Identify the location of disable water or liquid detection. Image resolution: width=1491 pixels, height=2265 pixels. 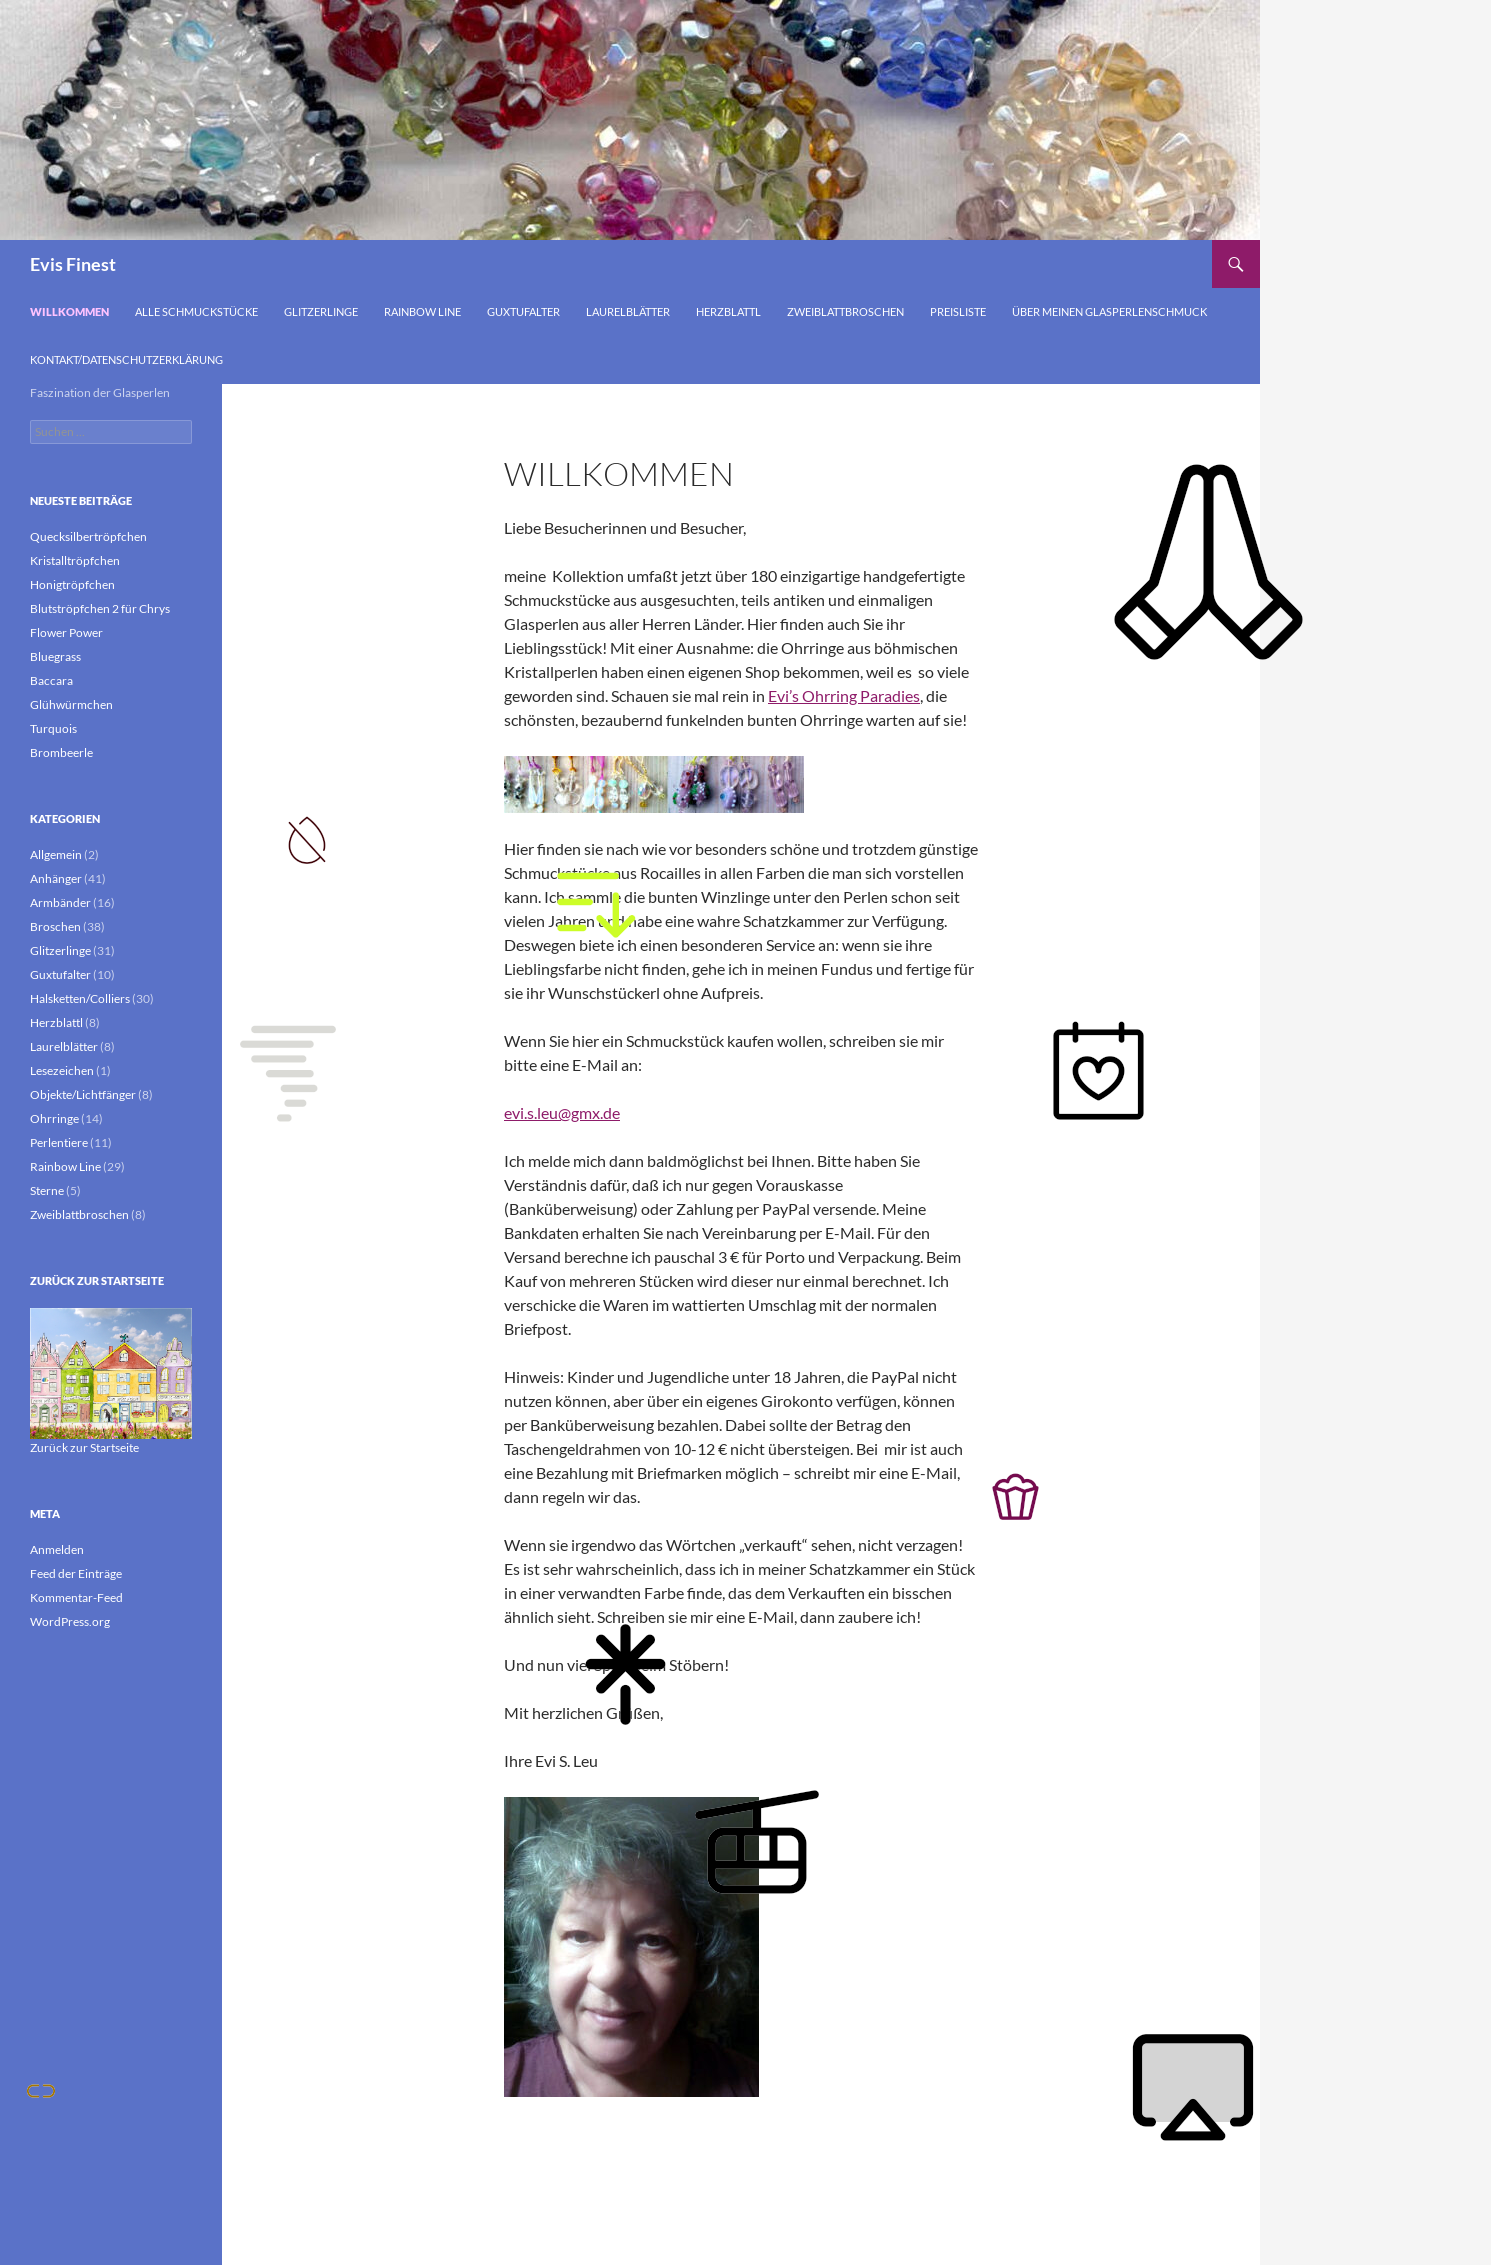
(307, 842).